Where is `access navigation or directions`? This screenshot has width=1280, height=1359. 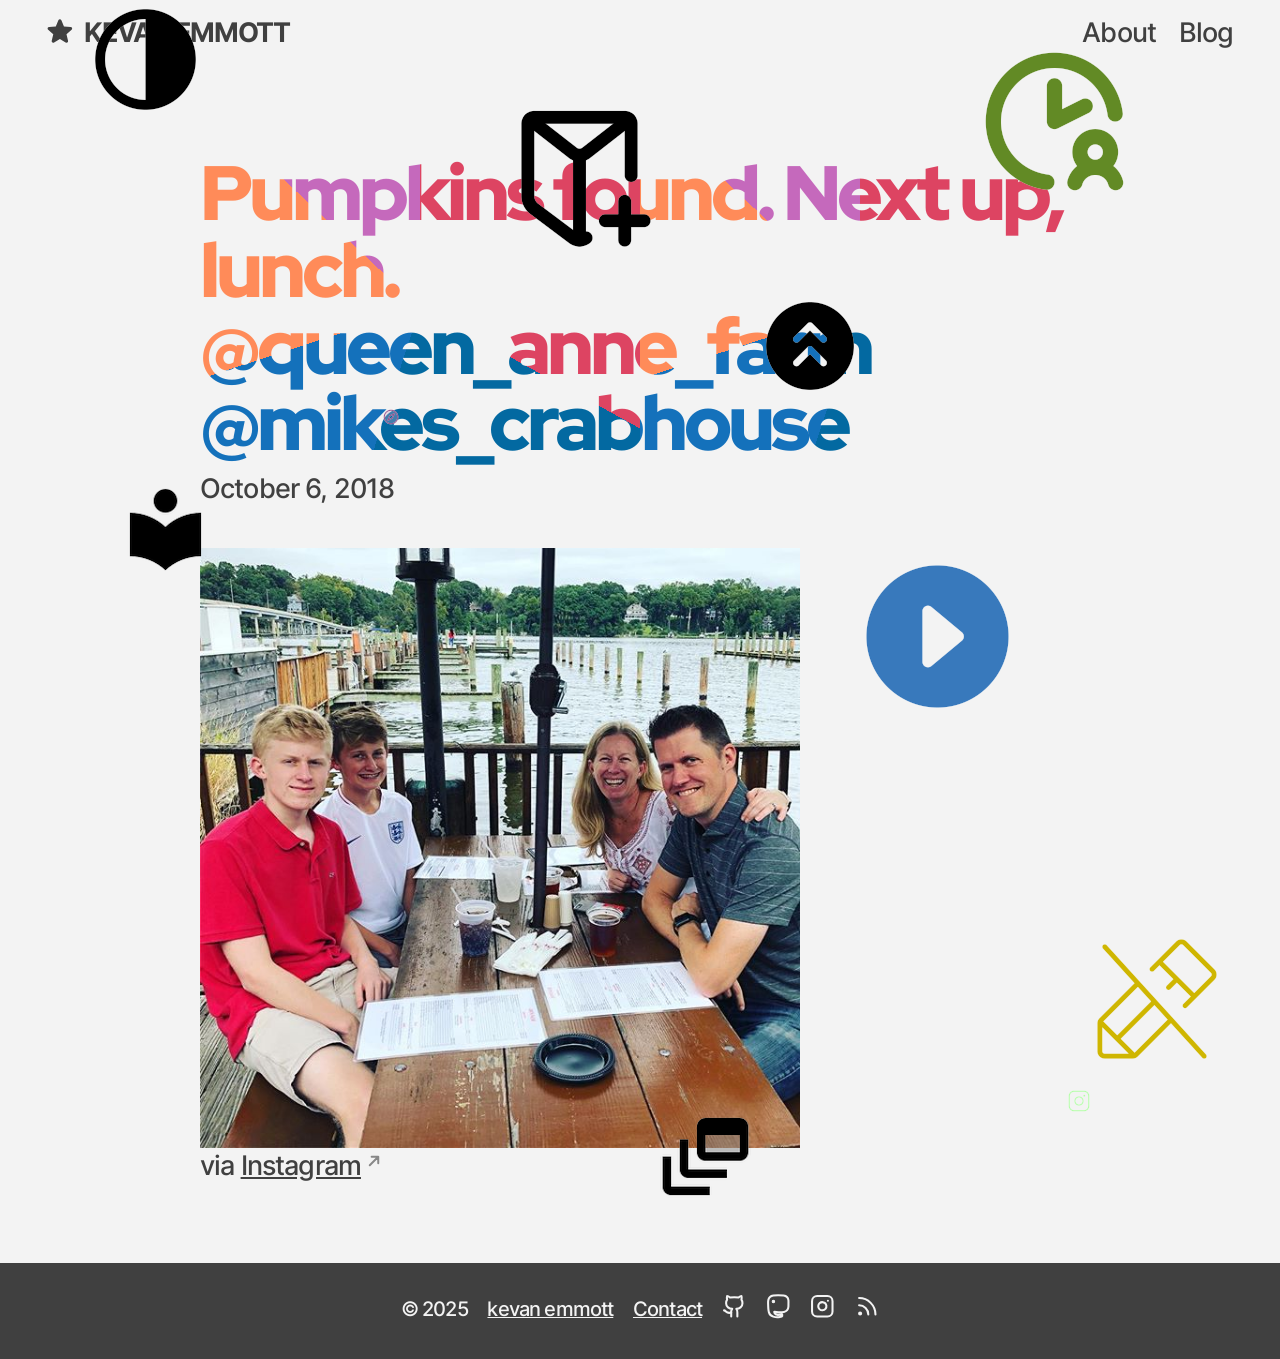
access navigation or directions is located at coordinates (391, 417).